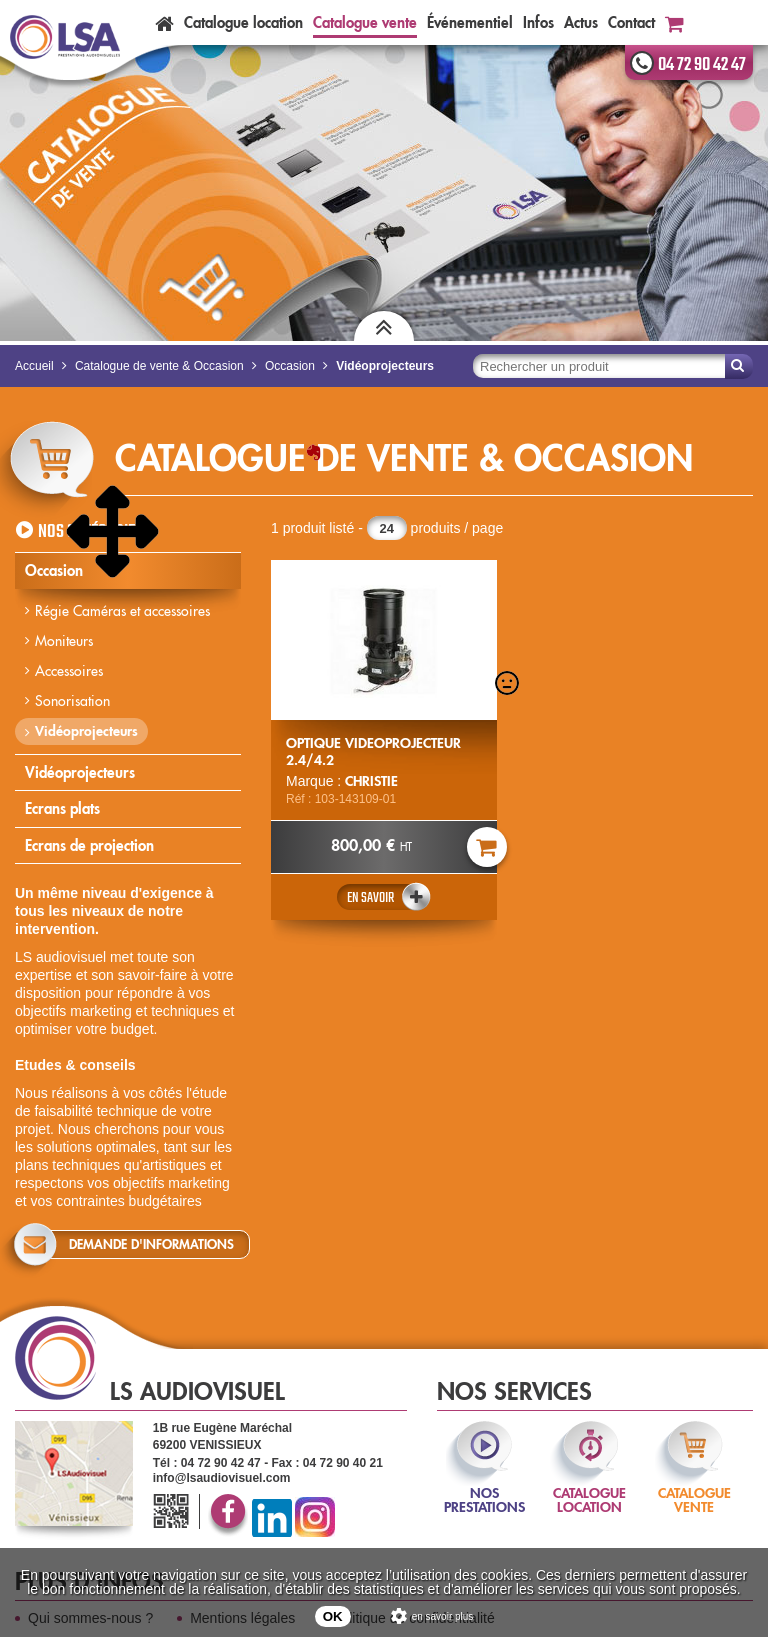 The image size is (768, 1637). What do you see at coordinates (112, 531) in the screenshot?
I see `move or drag an element freely` at bounding box center [112, 531].